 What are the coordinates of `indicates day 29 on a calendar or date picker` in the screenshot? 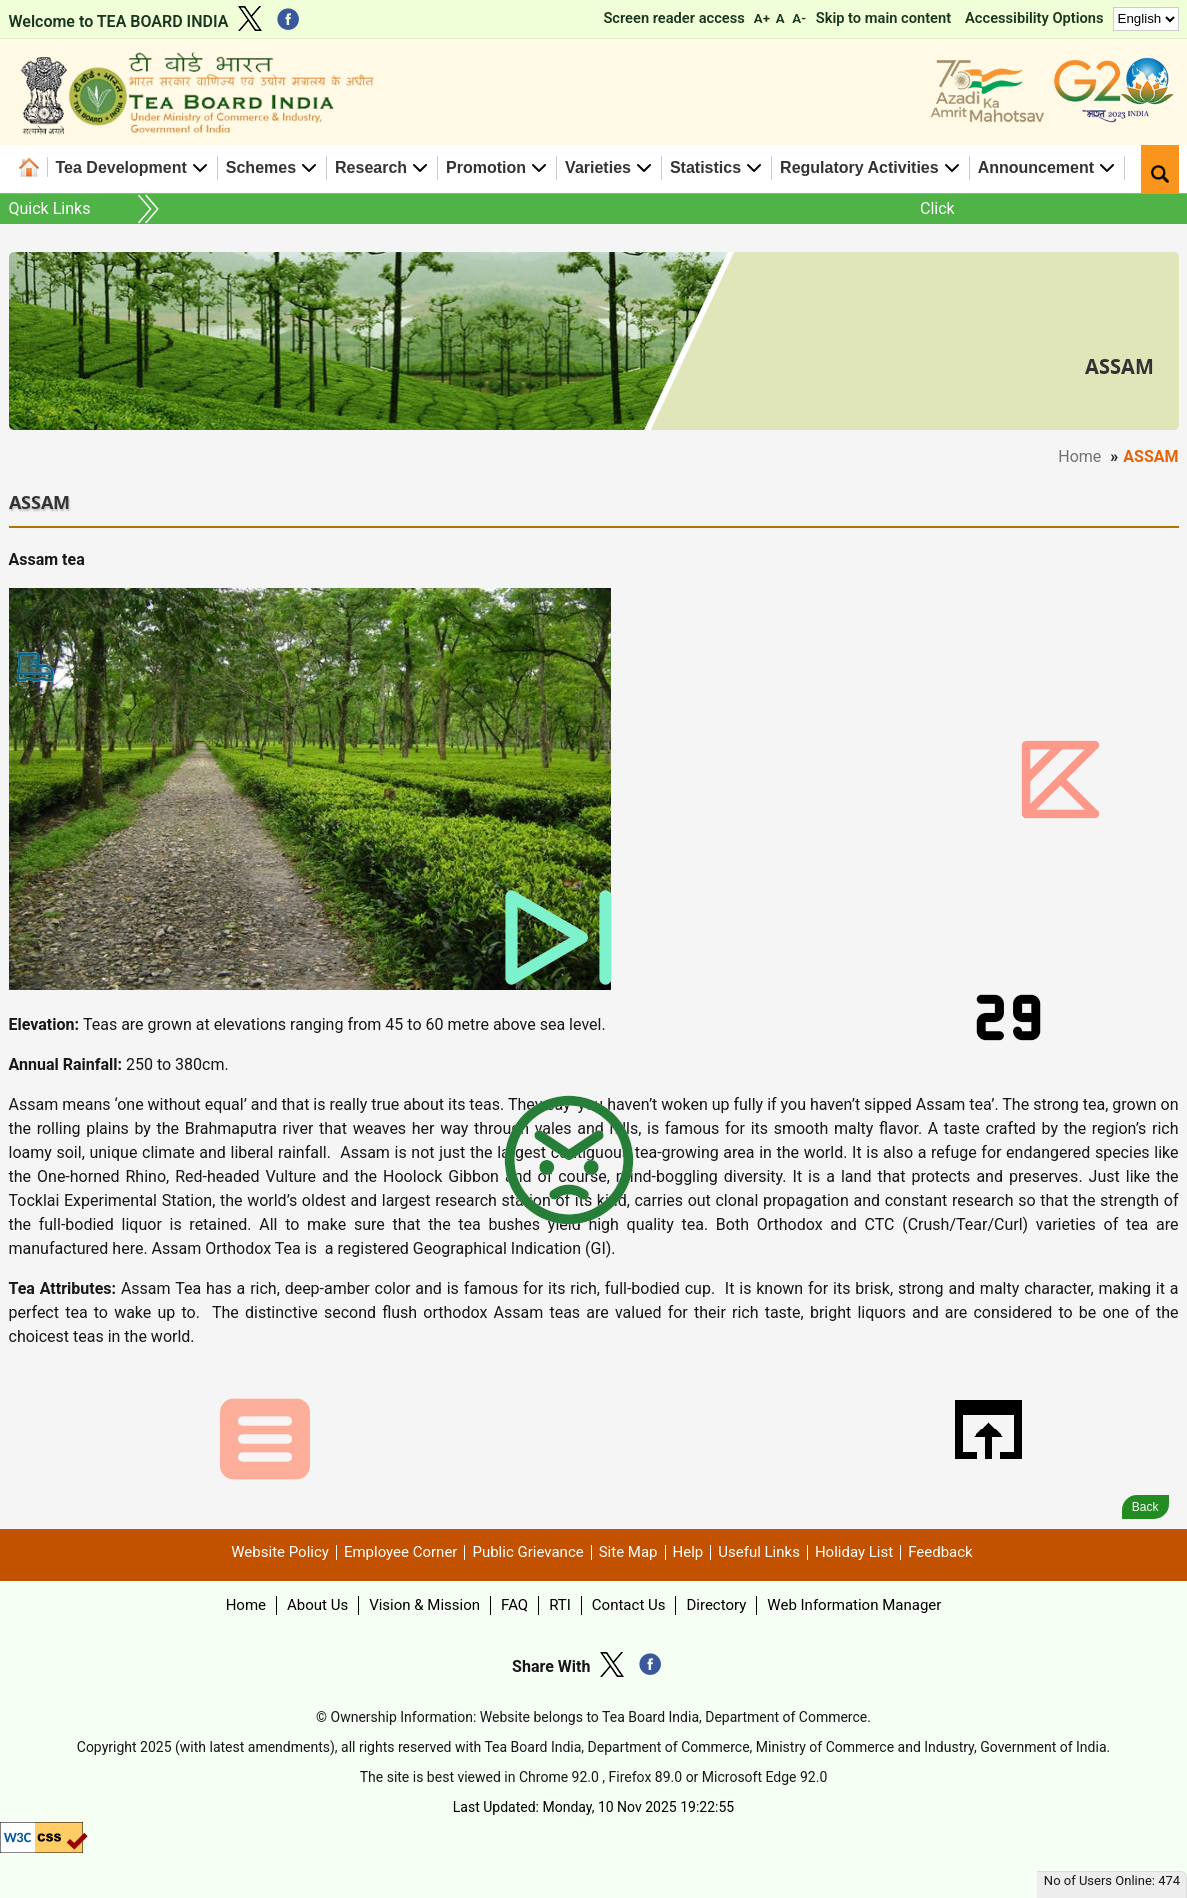 It's located at (1008, 1017).